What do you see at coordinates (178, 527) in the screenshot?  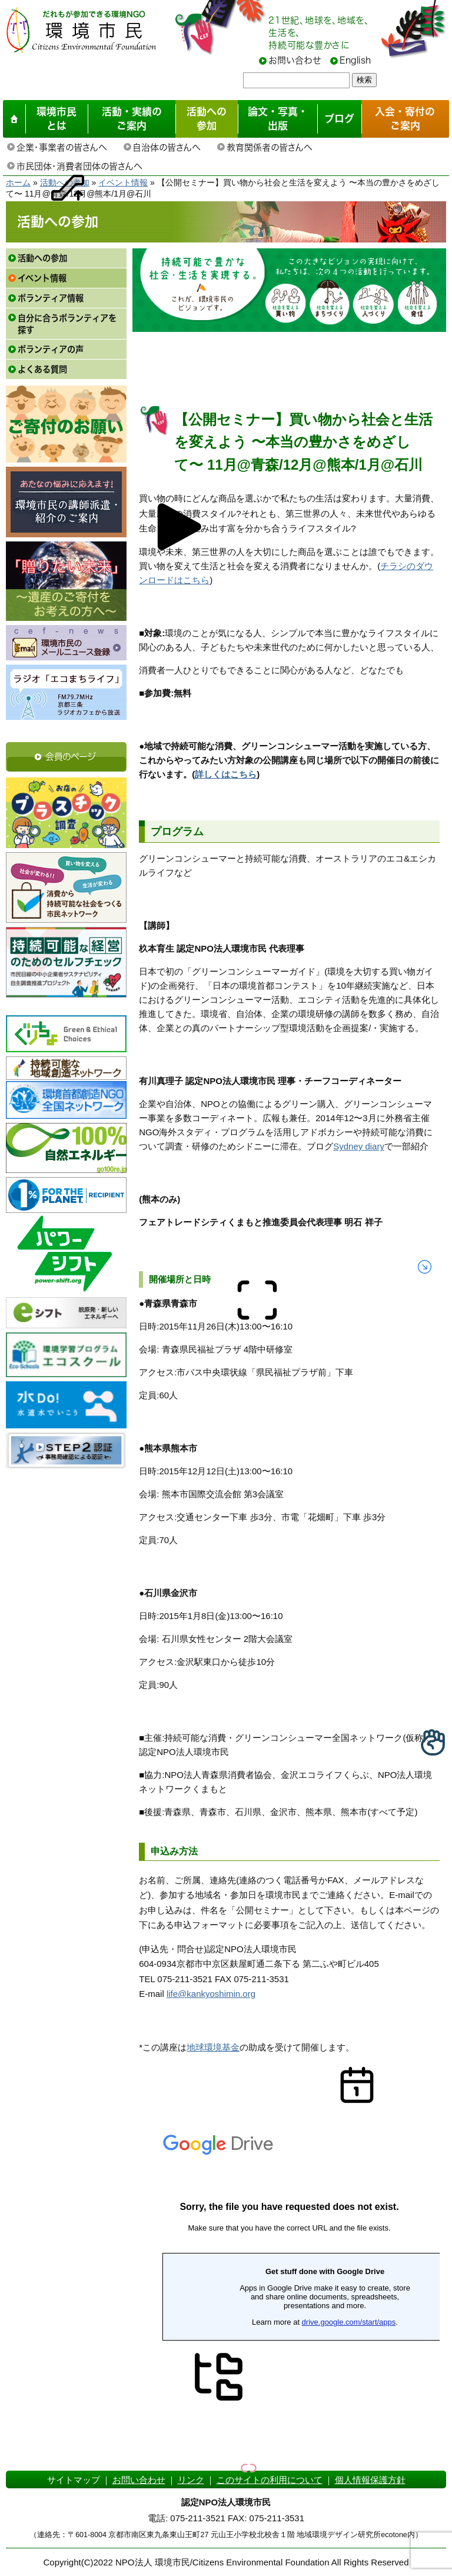 I see `play media or video content` at bounding box center [178, 527].